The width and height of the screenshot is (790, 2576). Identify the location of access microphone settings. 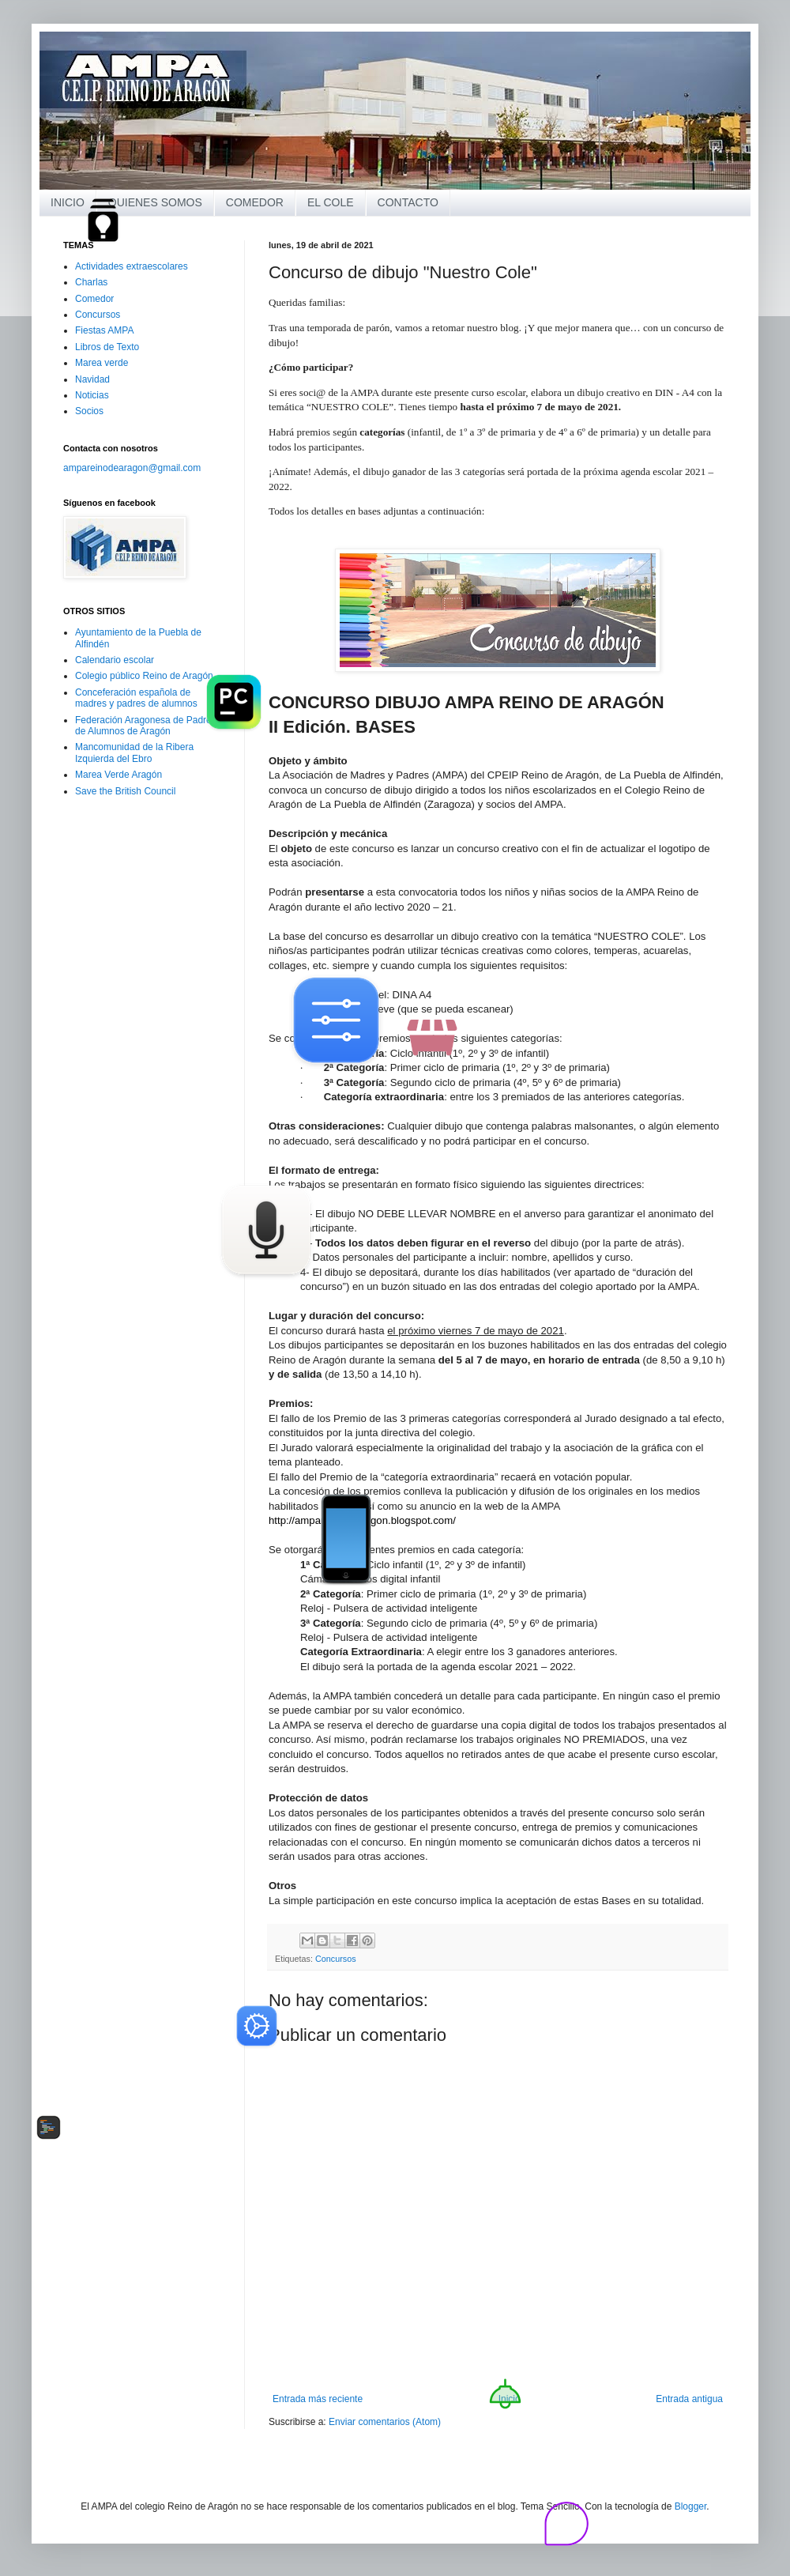
(266, 1230).